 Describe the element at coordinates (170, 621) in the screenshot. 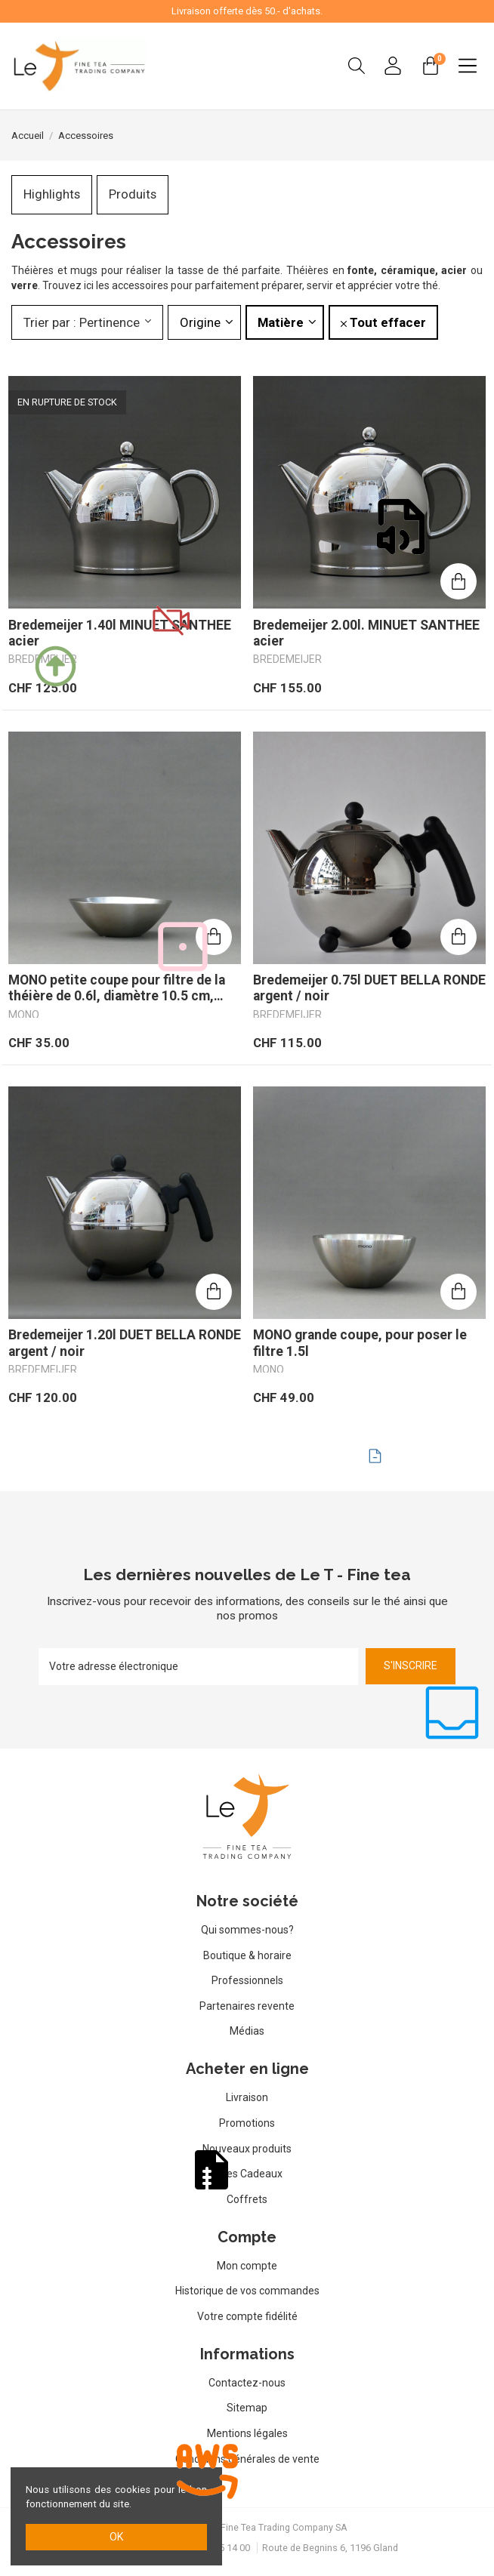

I see `turn off camera or disable video` at that location.